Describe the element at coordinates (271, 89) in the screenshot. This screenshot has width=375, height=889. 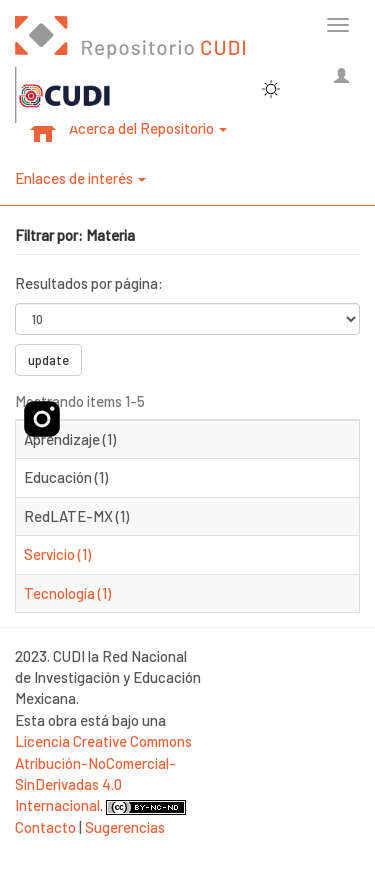
I see `switch to light mode` at that location.